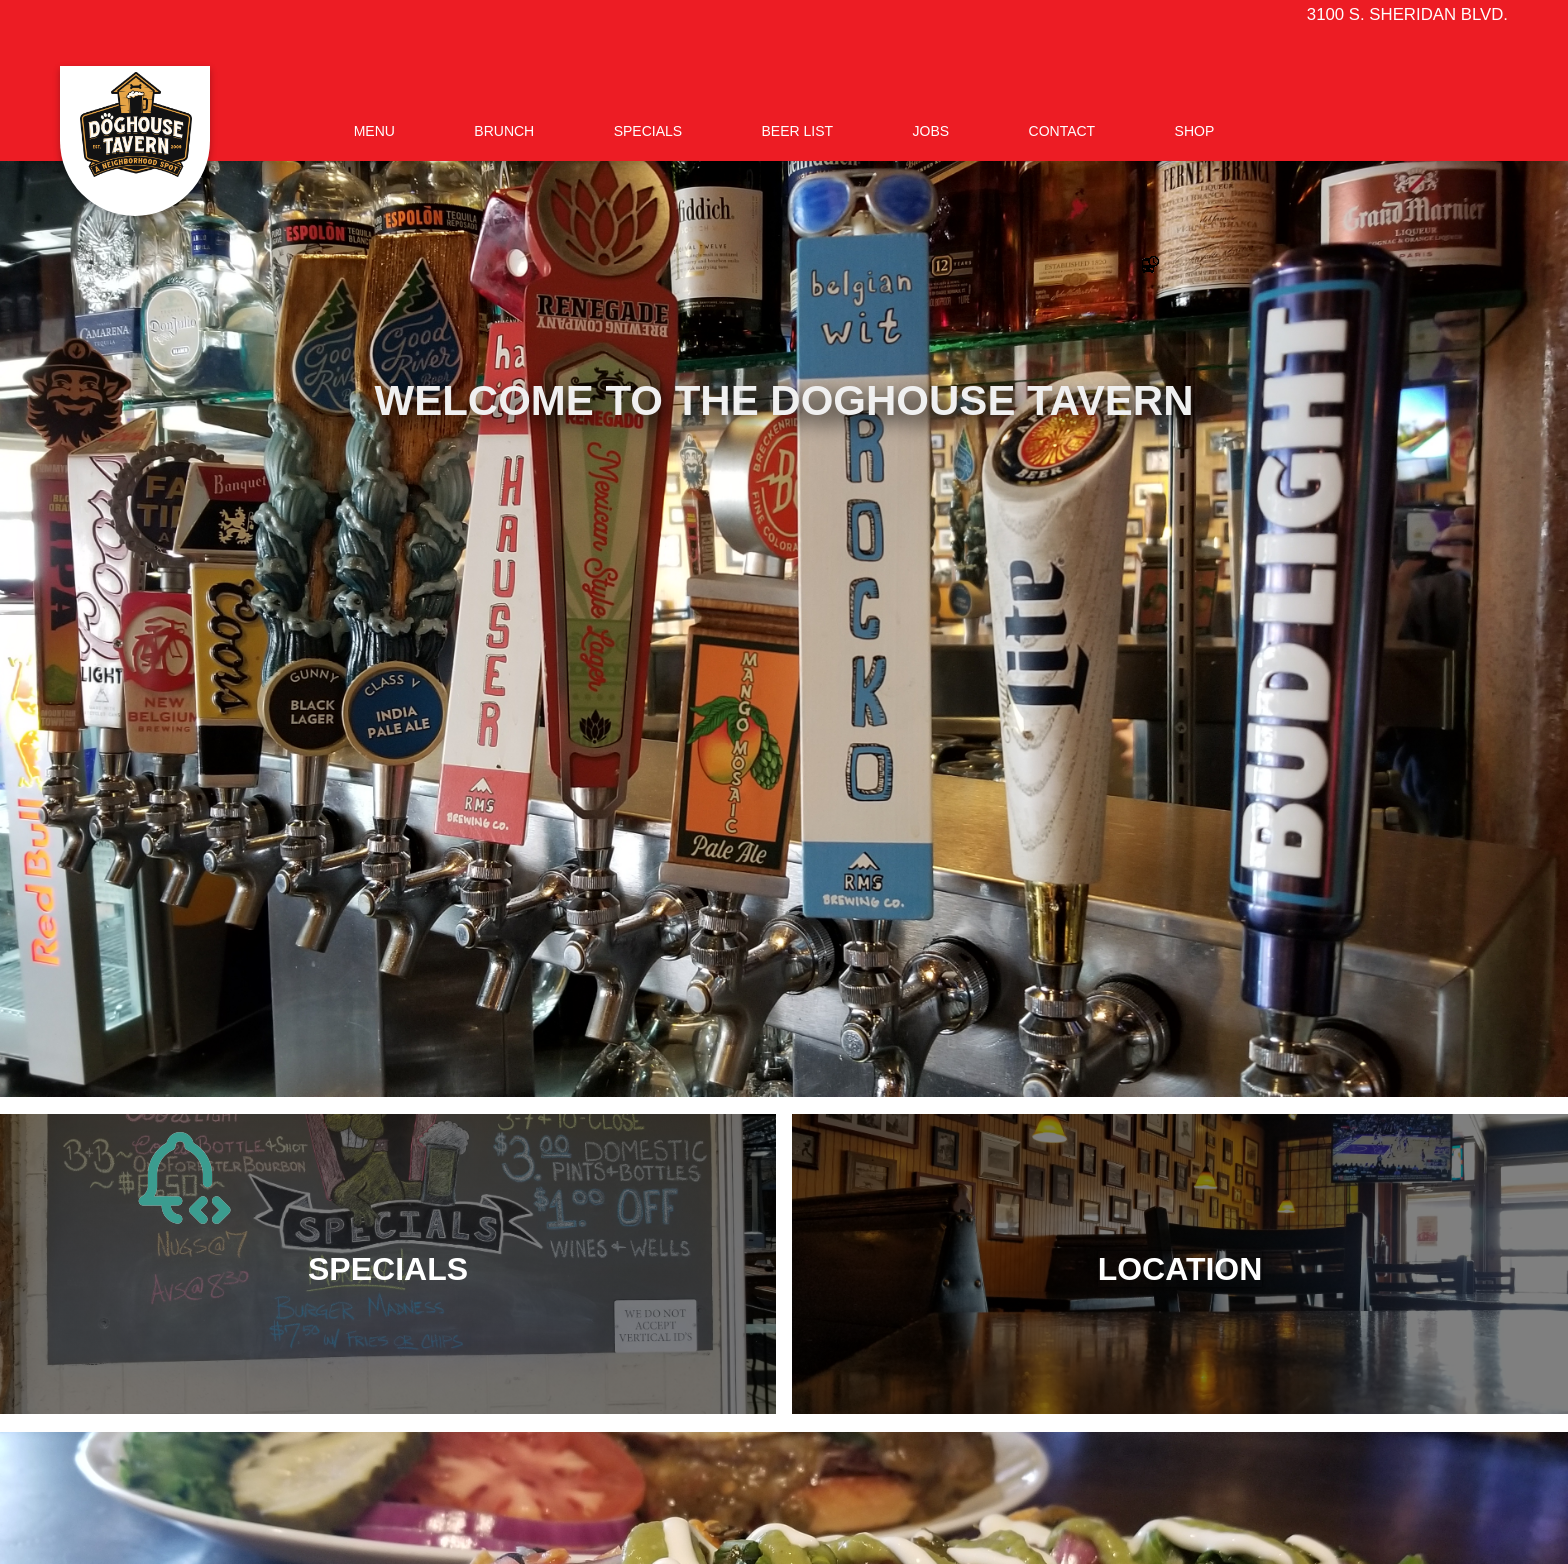 The width and height of the screenshot is (1568, 1564). I want to click on configure notification settings via code, so click(180, 1178).